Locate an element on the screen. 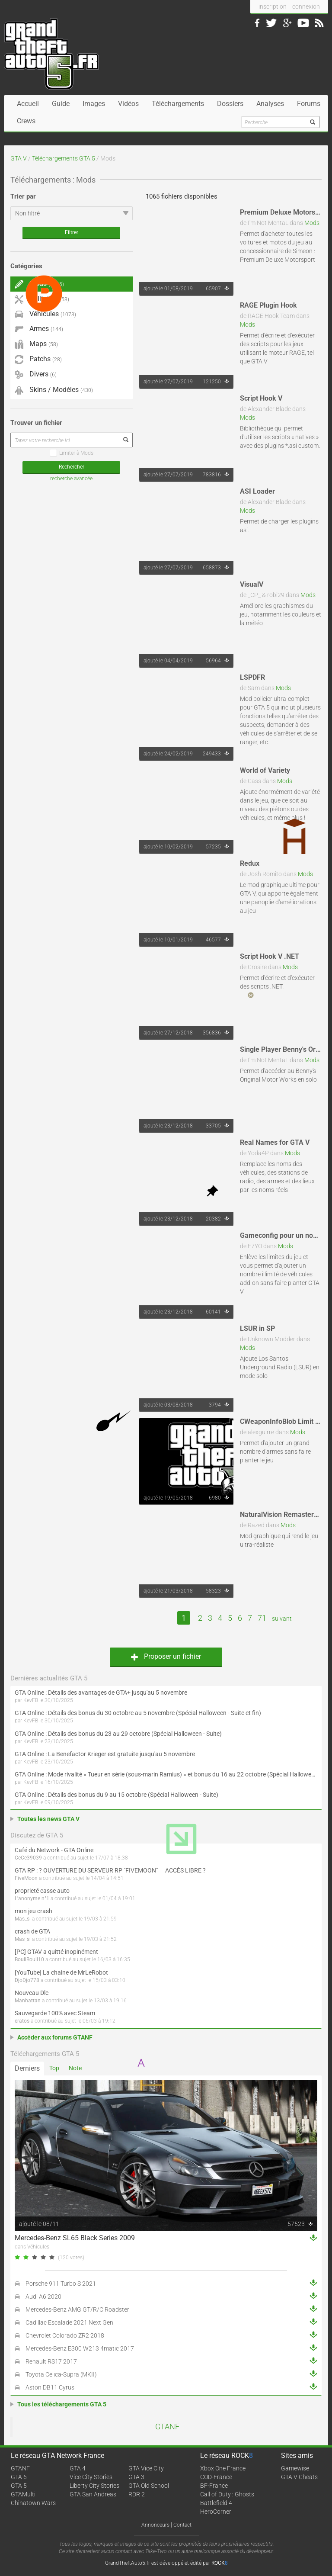 This screenshot has width=332, height=2576. visit Product Hunt website or app is located at coordinates (44, 293).